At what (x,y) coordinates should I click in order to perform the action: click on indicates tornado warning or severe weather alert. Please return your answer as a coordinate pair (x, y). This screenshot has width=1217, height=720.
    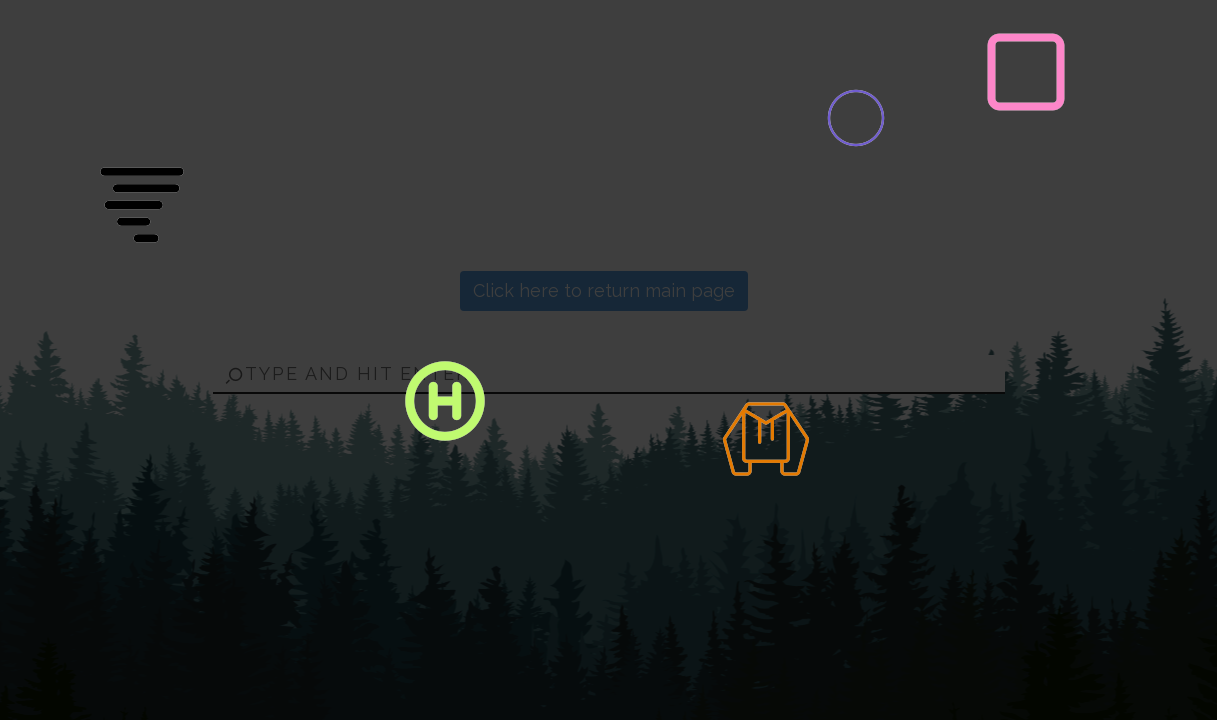
    Looking at the image, I should click on (142, 205).